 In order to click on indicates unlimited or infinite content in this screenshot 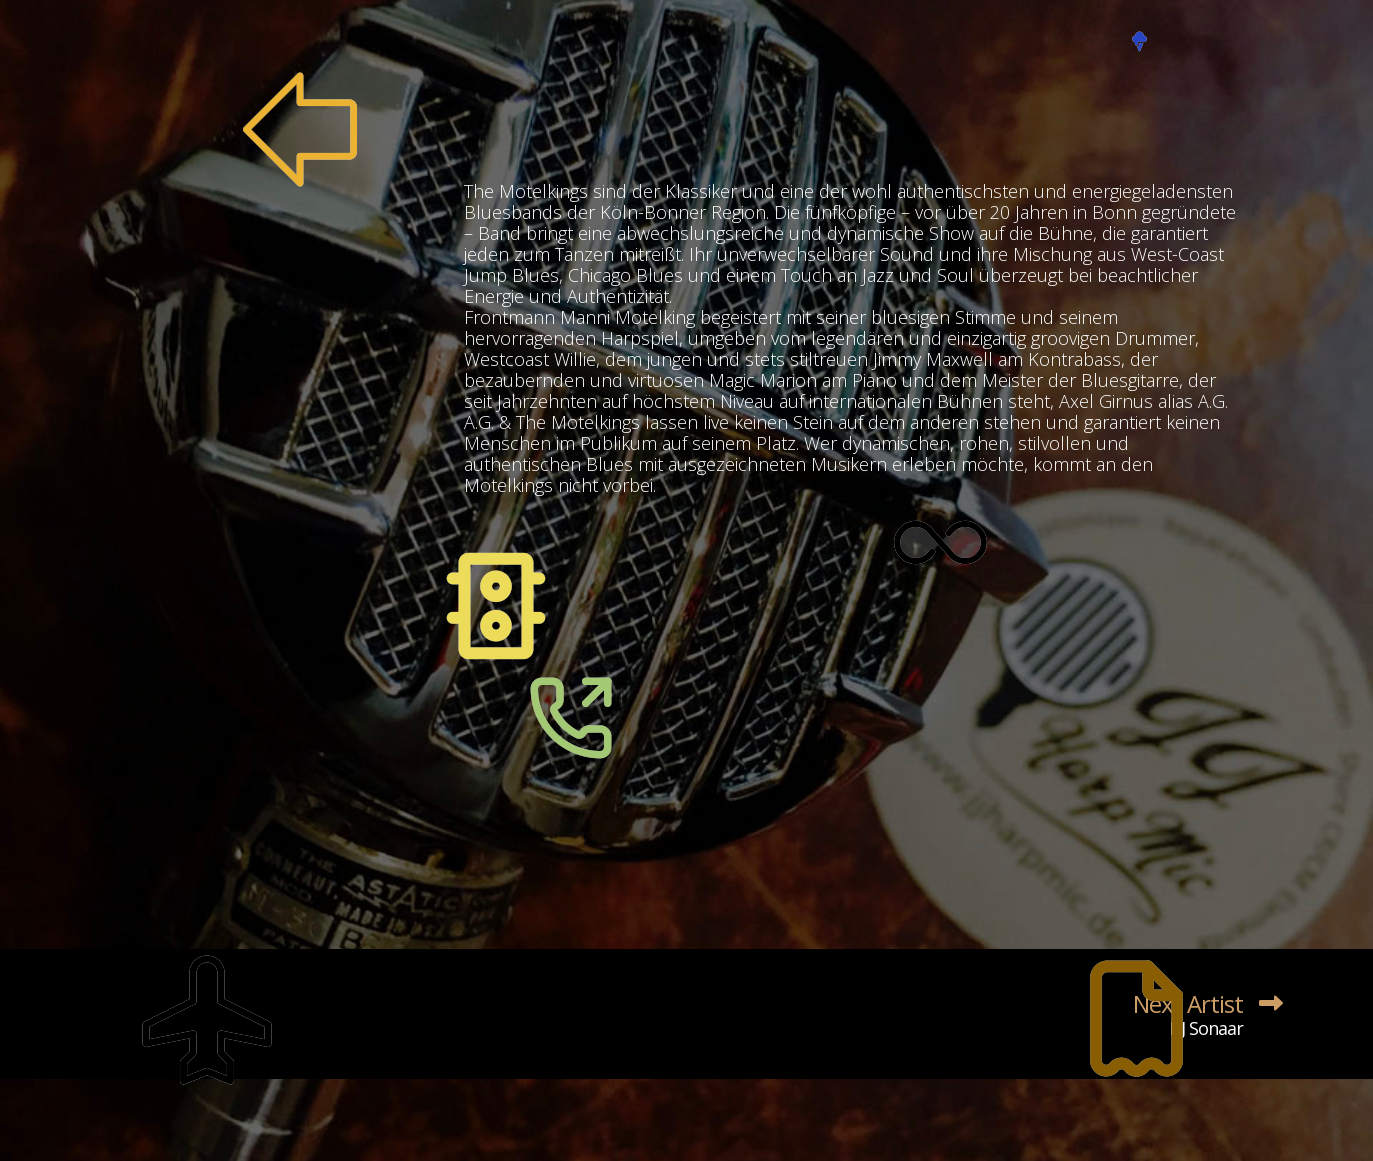, I will do `click(940, 542)`.